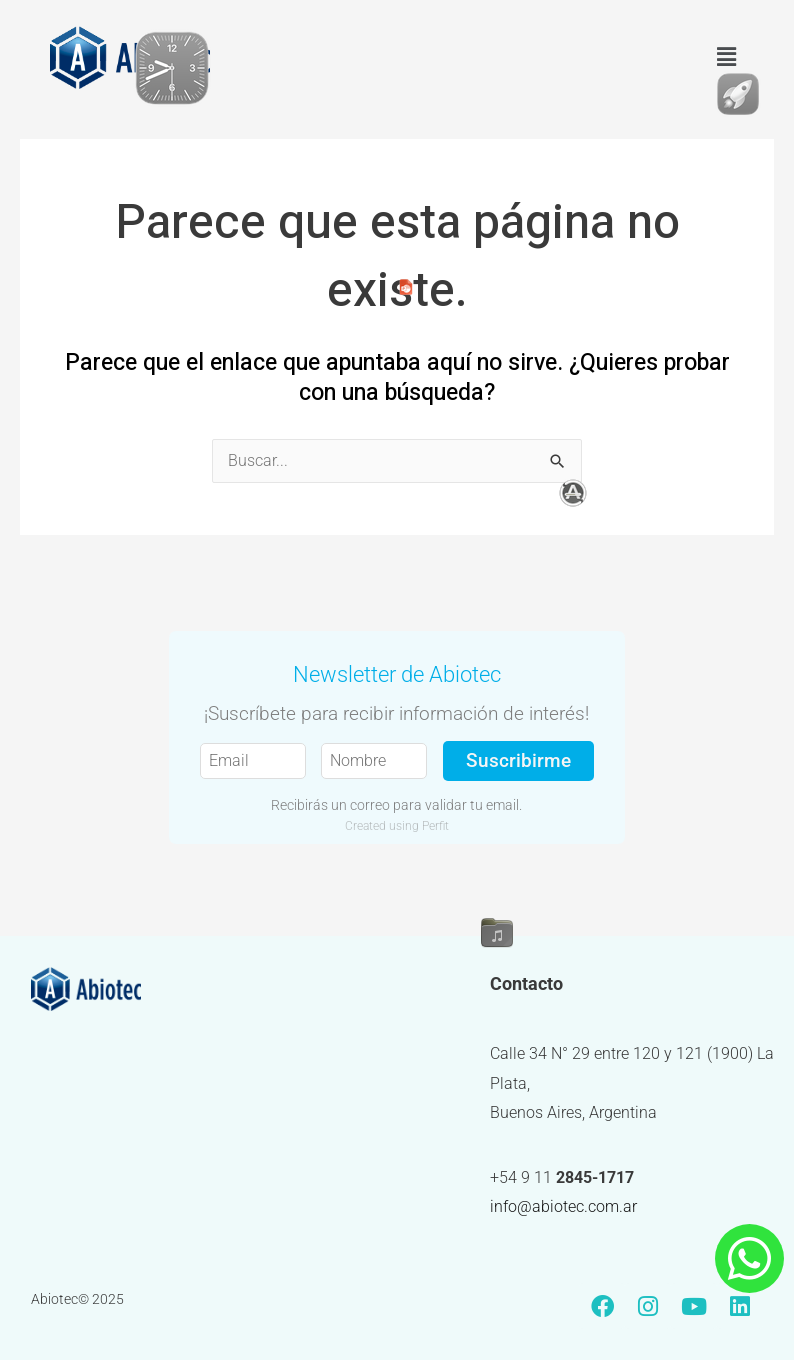 The image size is (794, 1360). What do you see at coordinates (172, 68) in the screenshot?
I see `open the clock app` at bounding box center [172, 68].